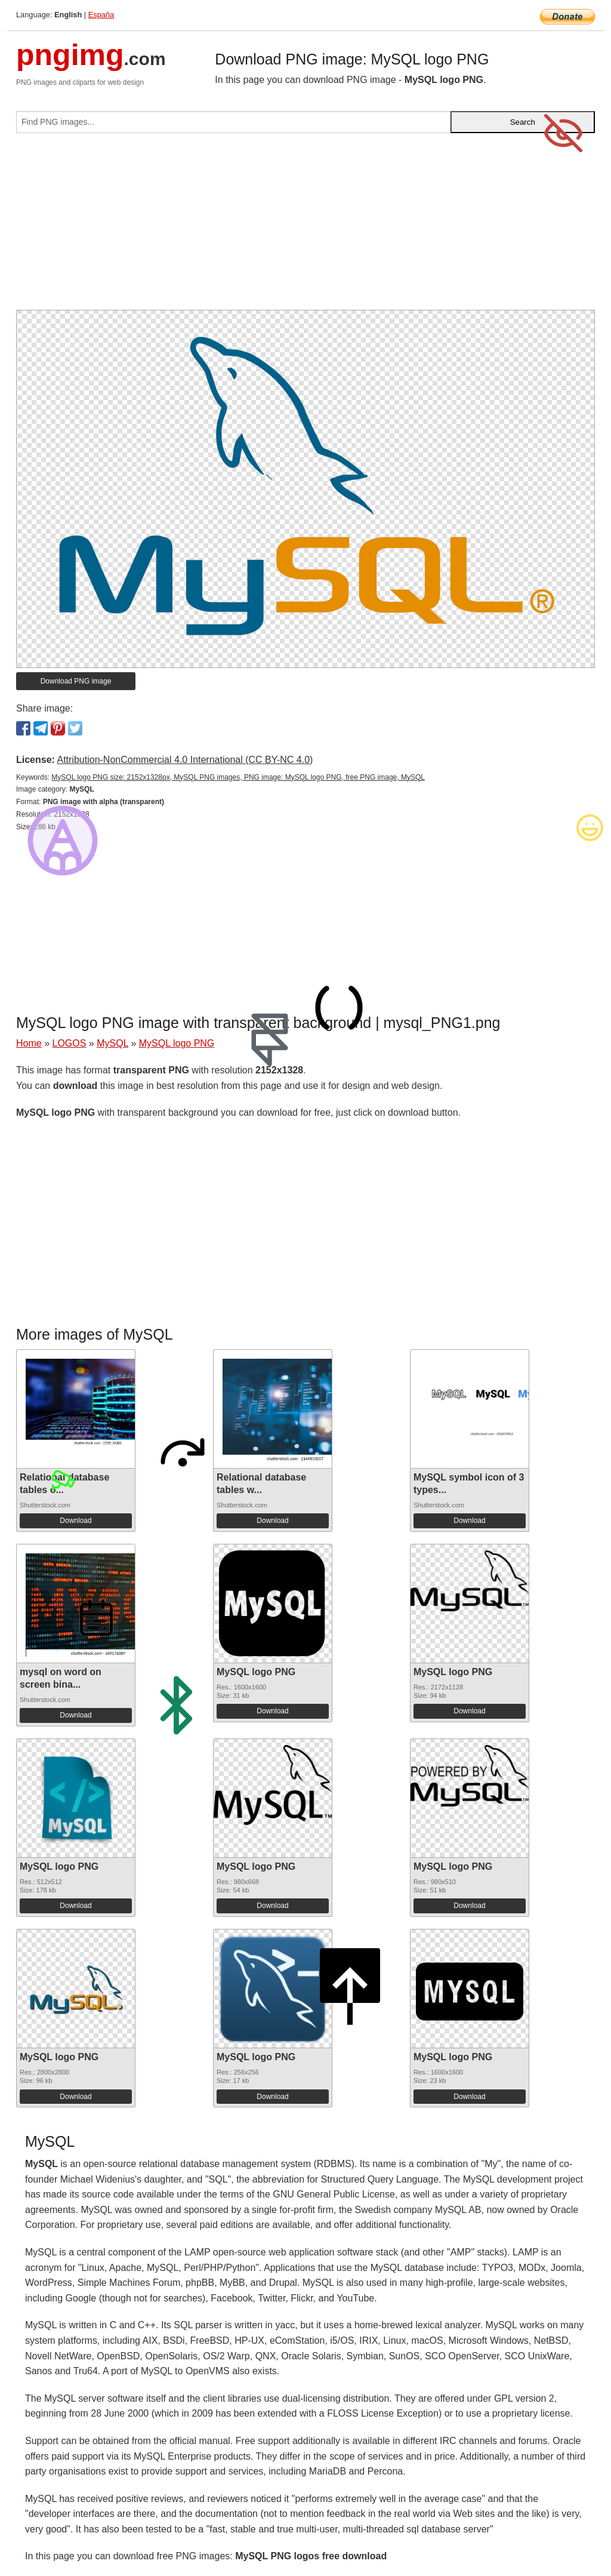  I want to click on upload or push content to a server, so click(350, 1986).